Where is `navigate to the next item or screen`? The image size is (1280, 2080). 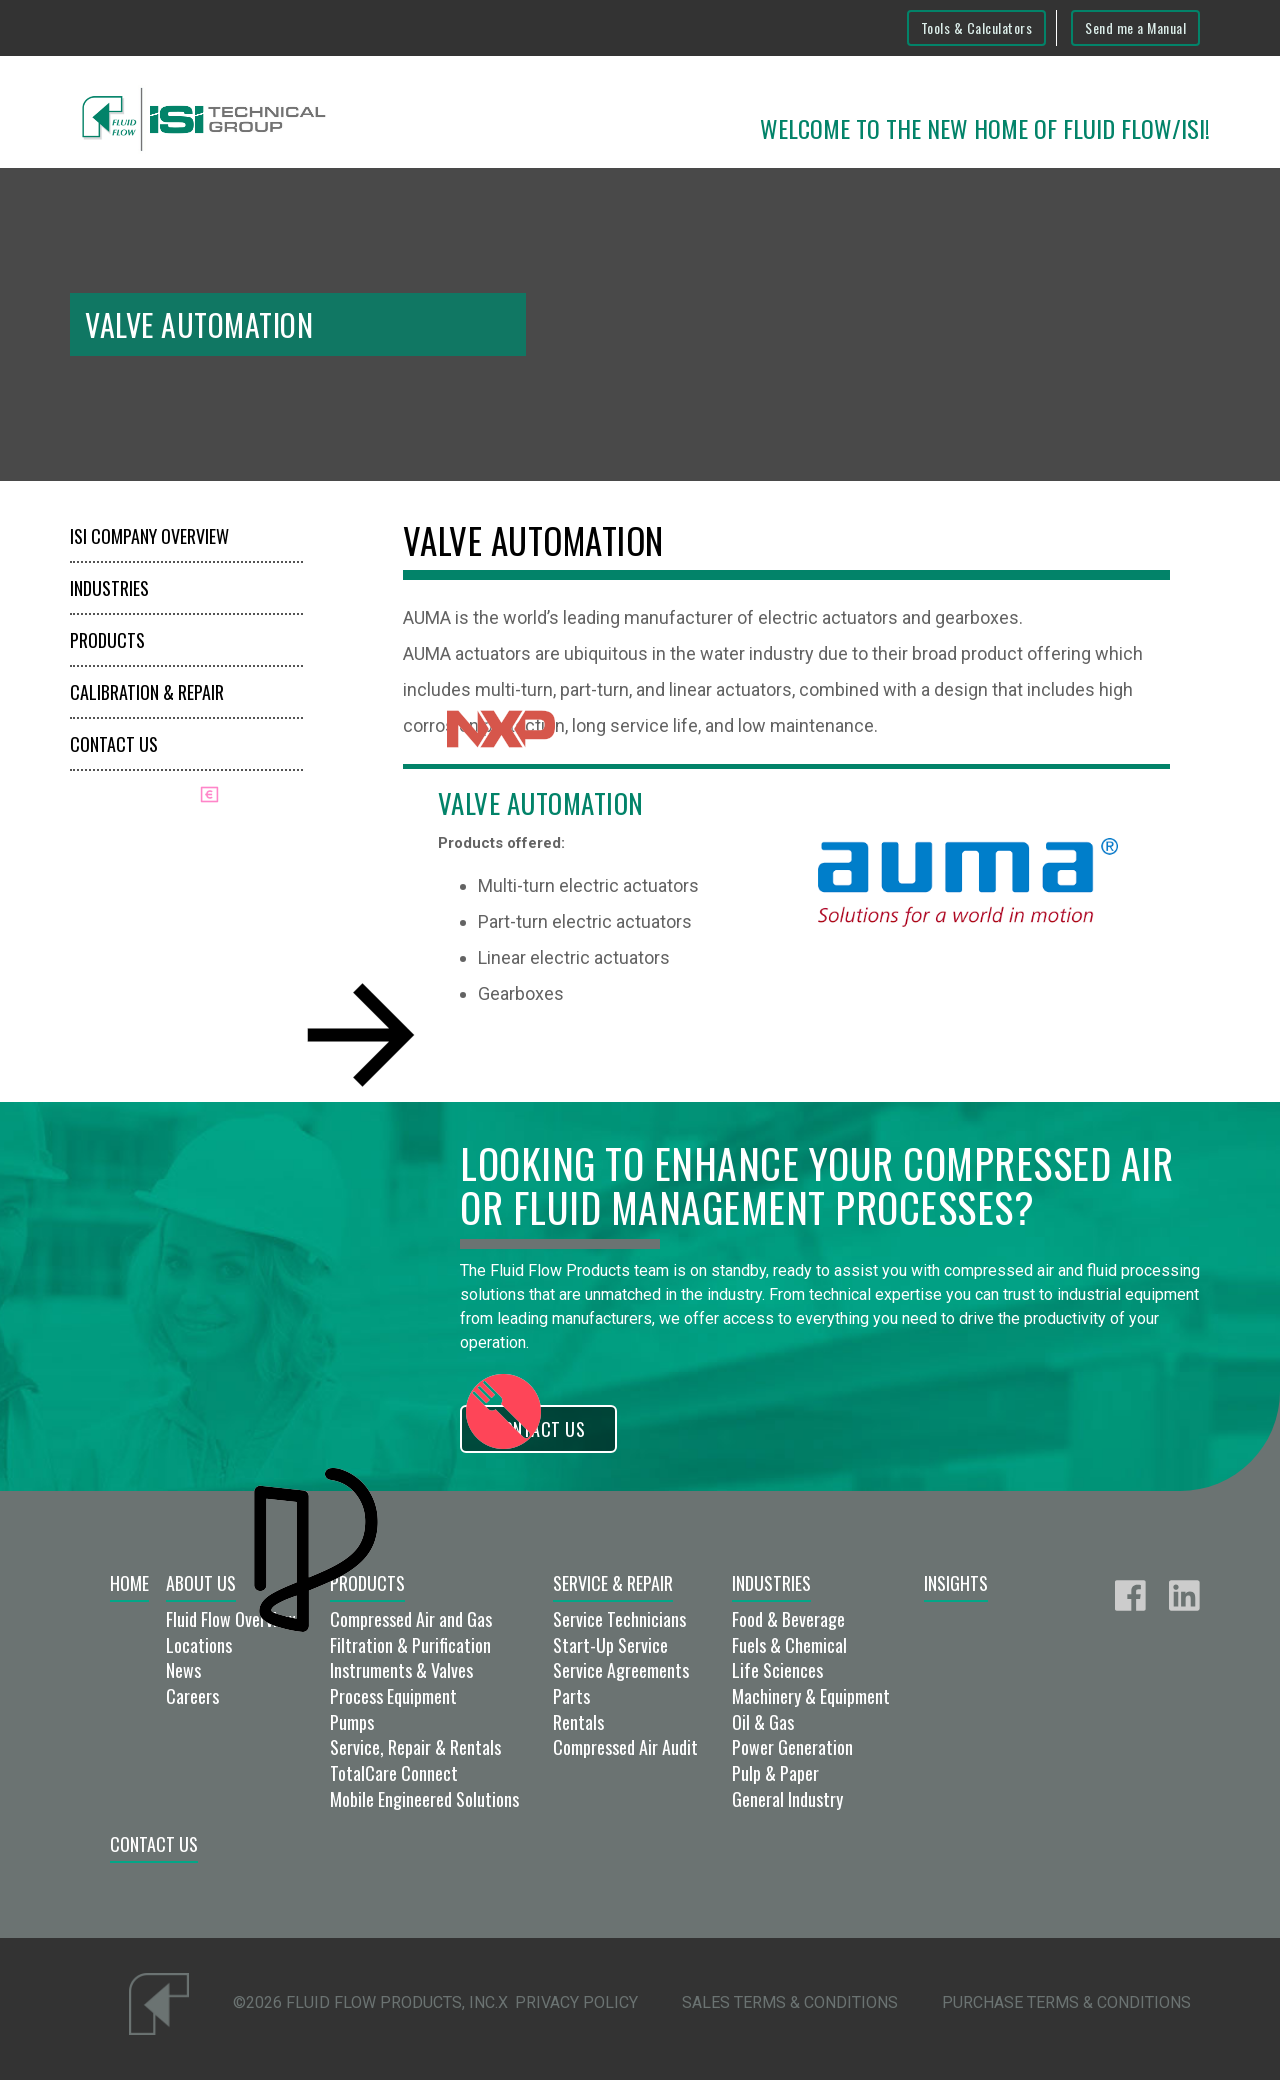 navigate to the next item or screen is located at coordinates (361, 1035).